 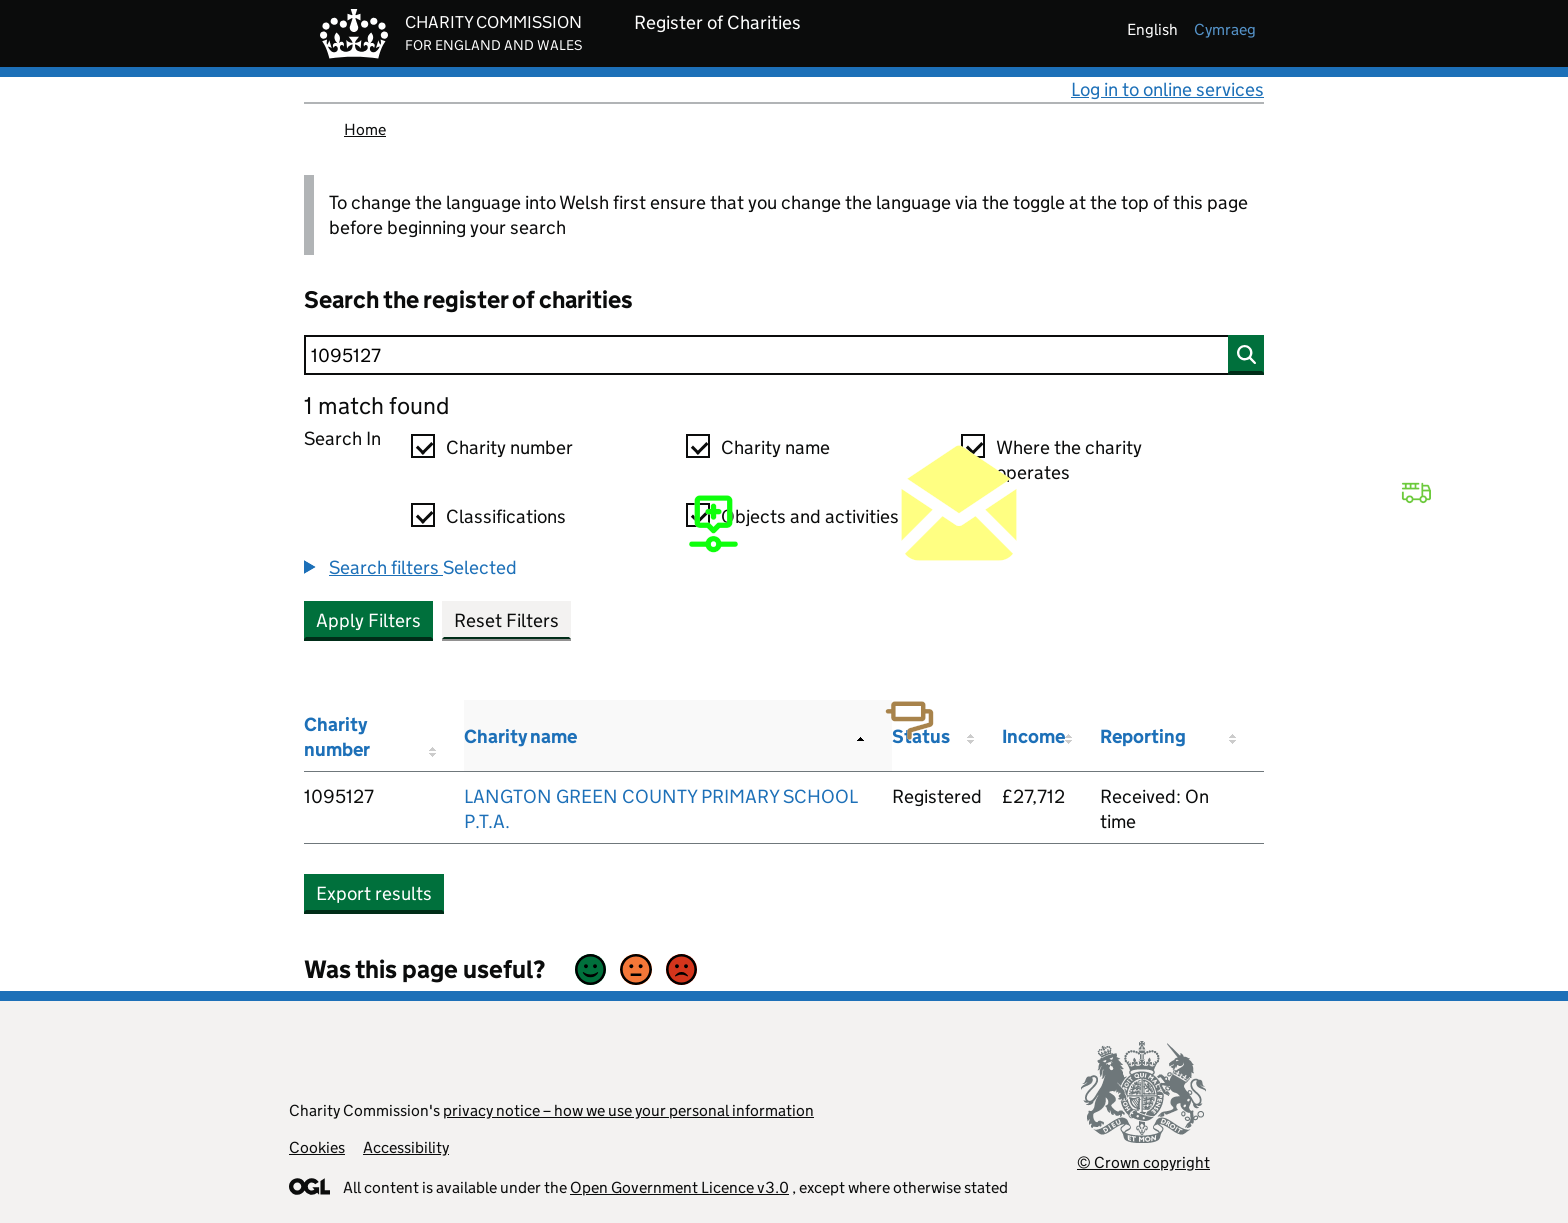 I want to click on add a new event to the timeline, so click(x=713, y=522).